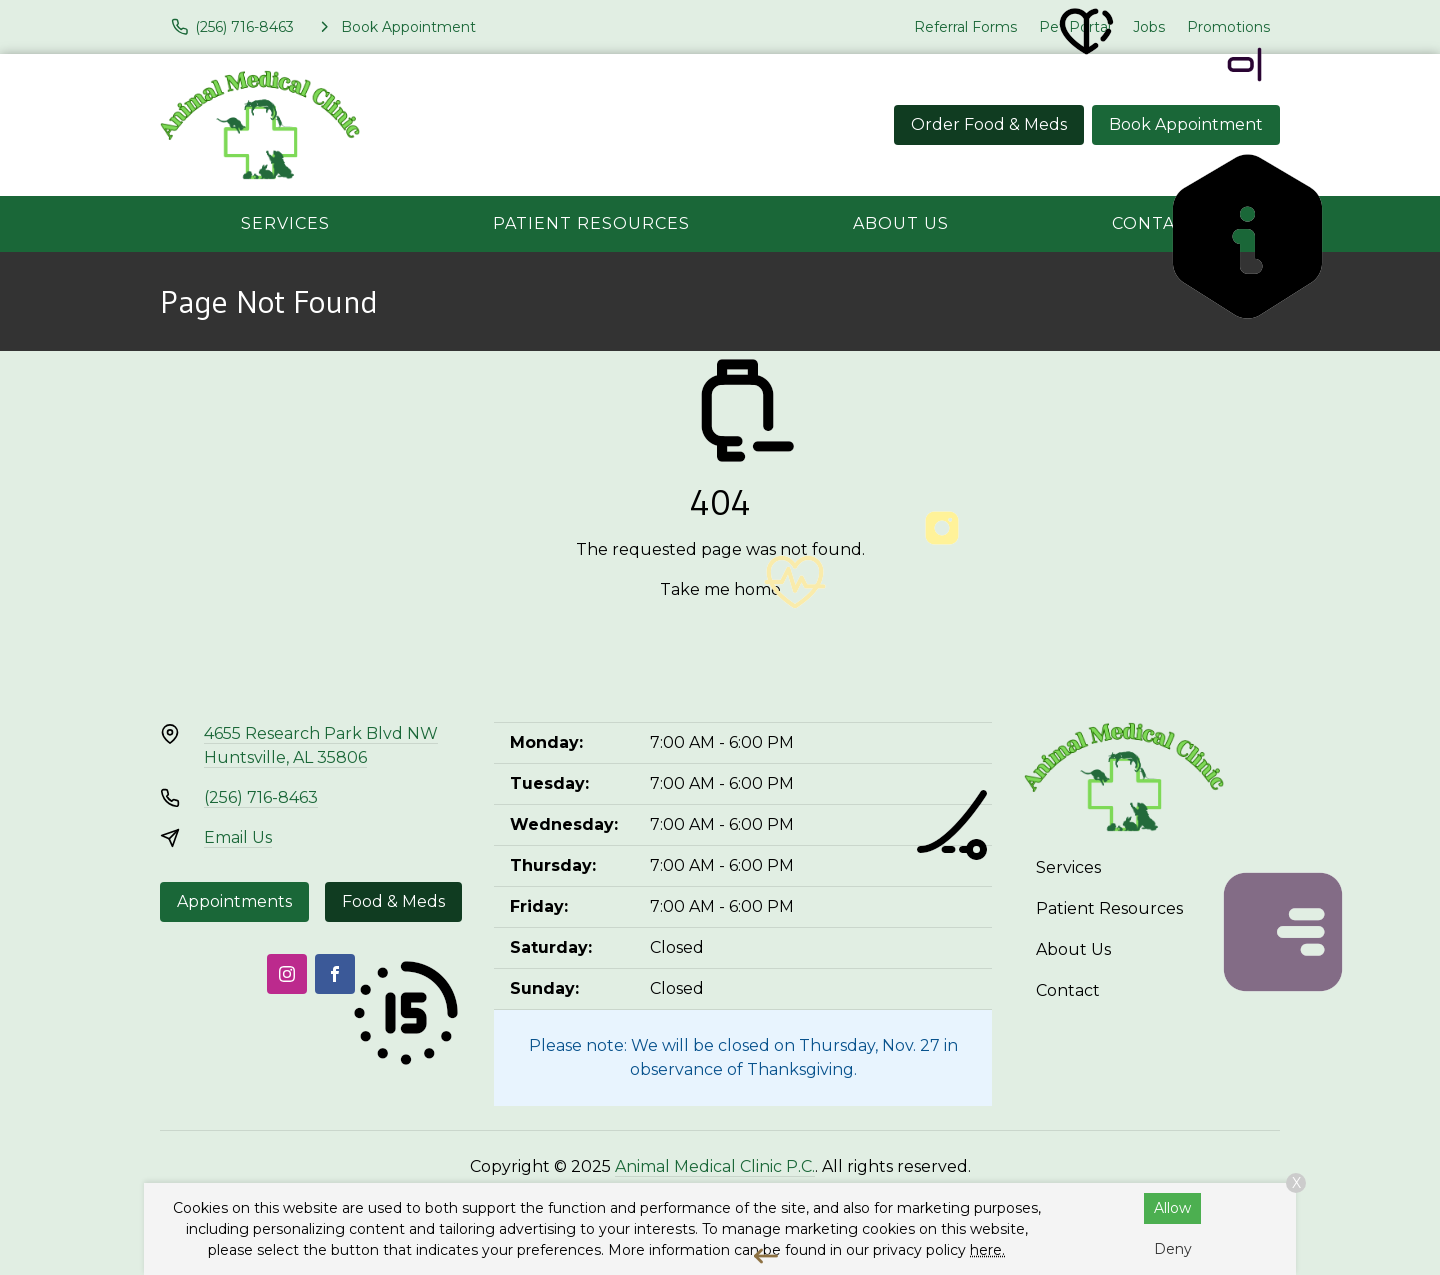  I want to click on indicates partial like or favorite status, so click(1086, 29).